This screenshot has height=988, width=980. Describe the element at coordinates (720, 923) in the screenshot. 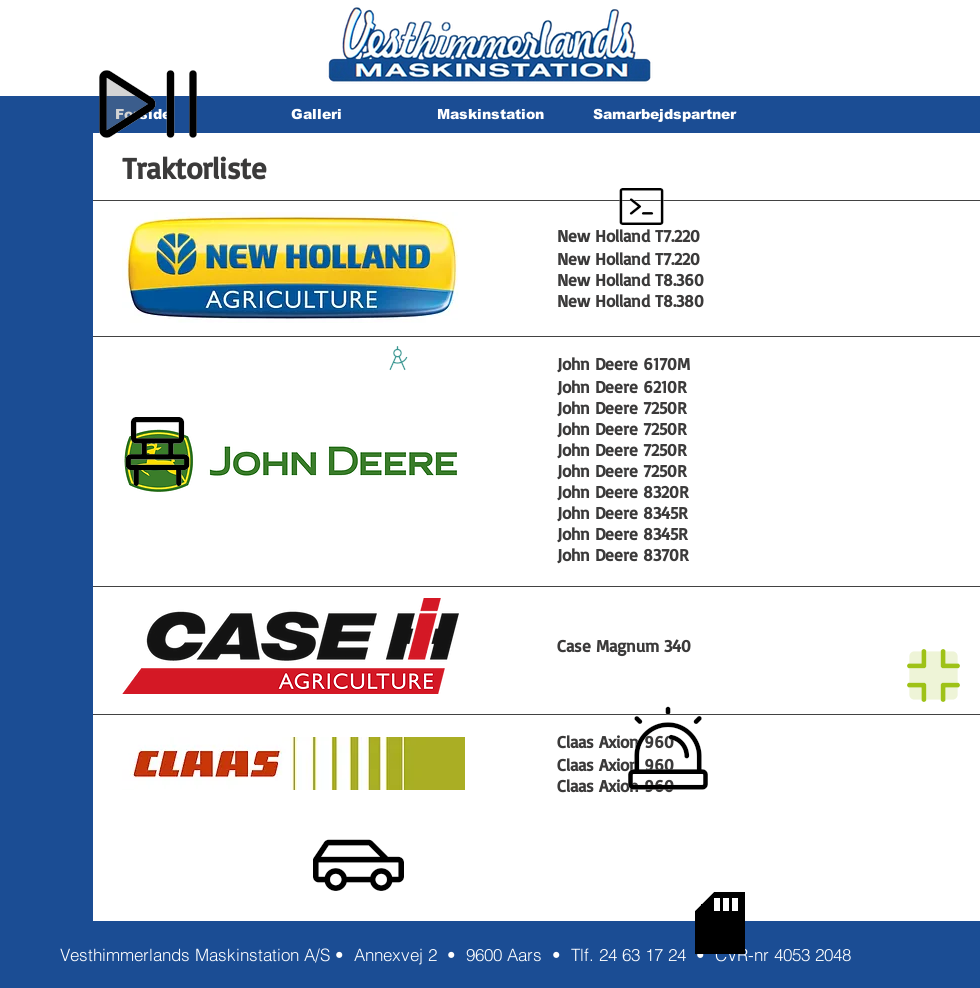

I see `access sd card storage` at that location.